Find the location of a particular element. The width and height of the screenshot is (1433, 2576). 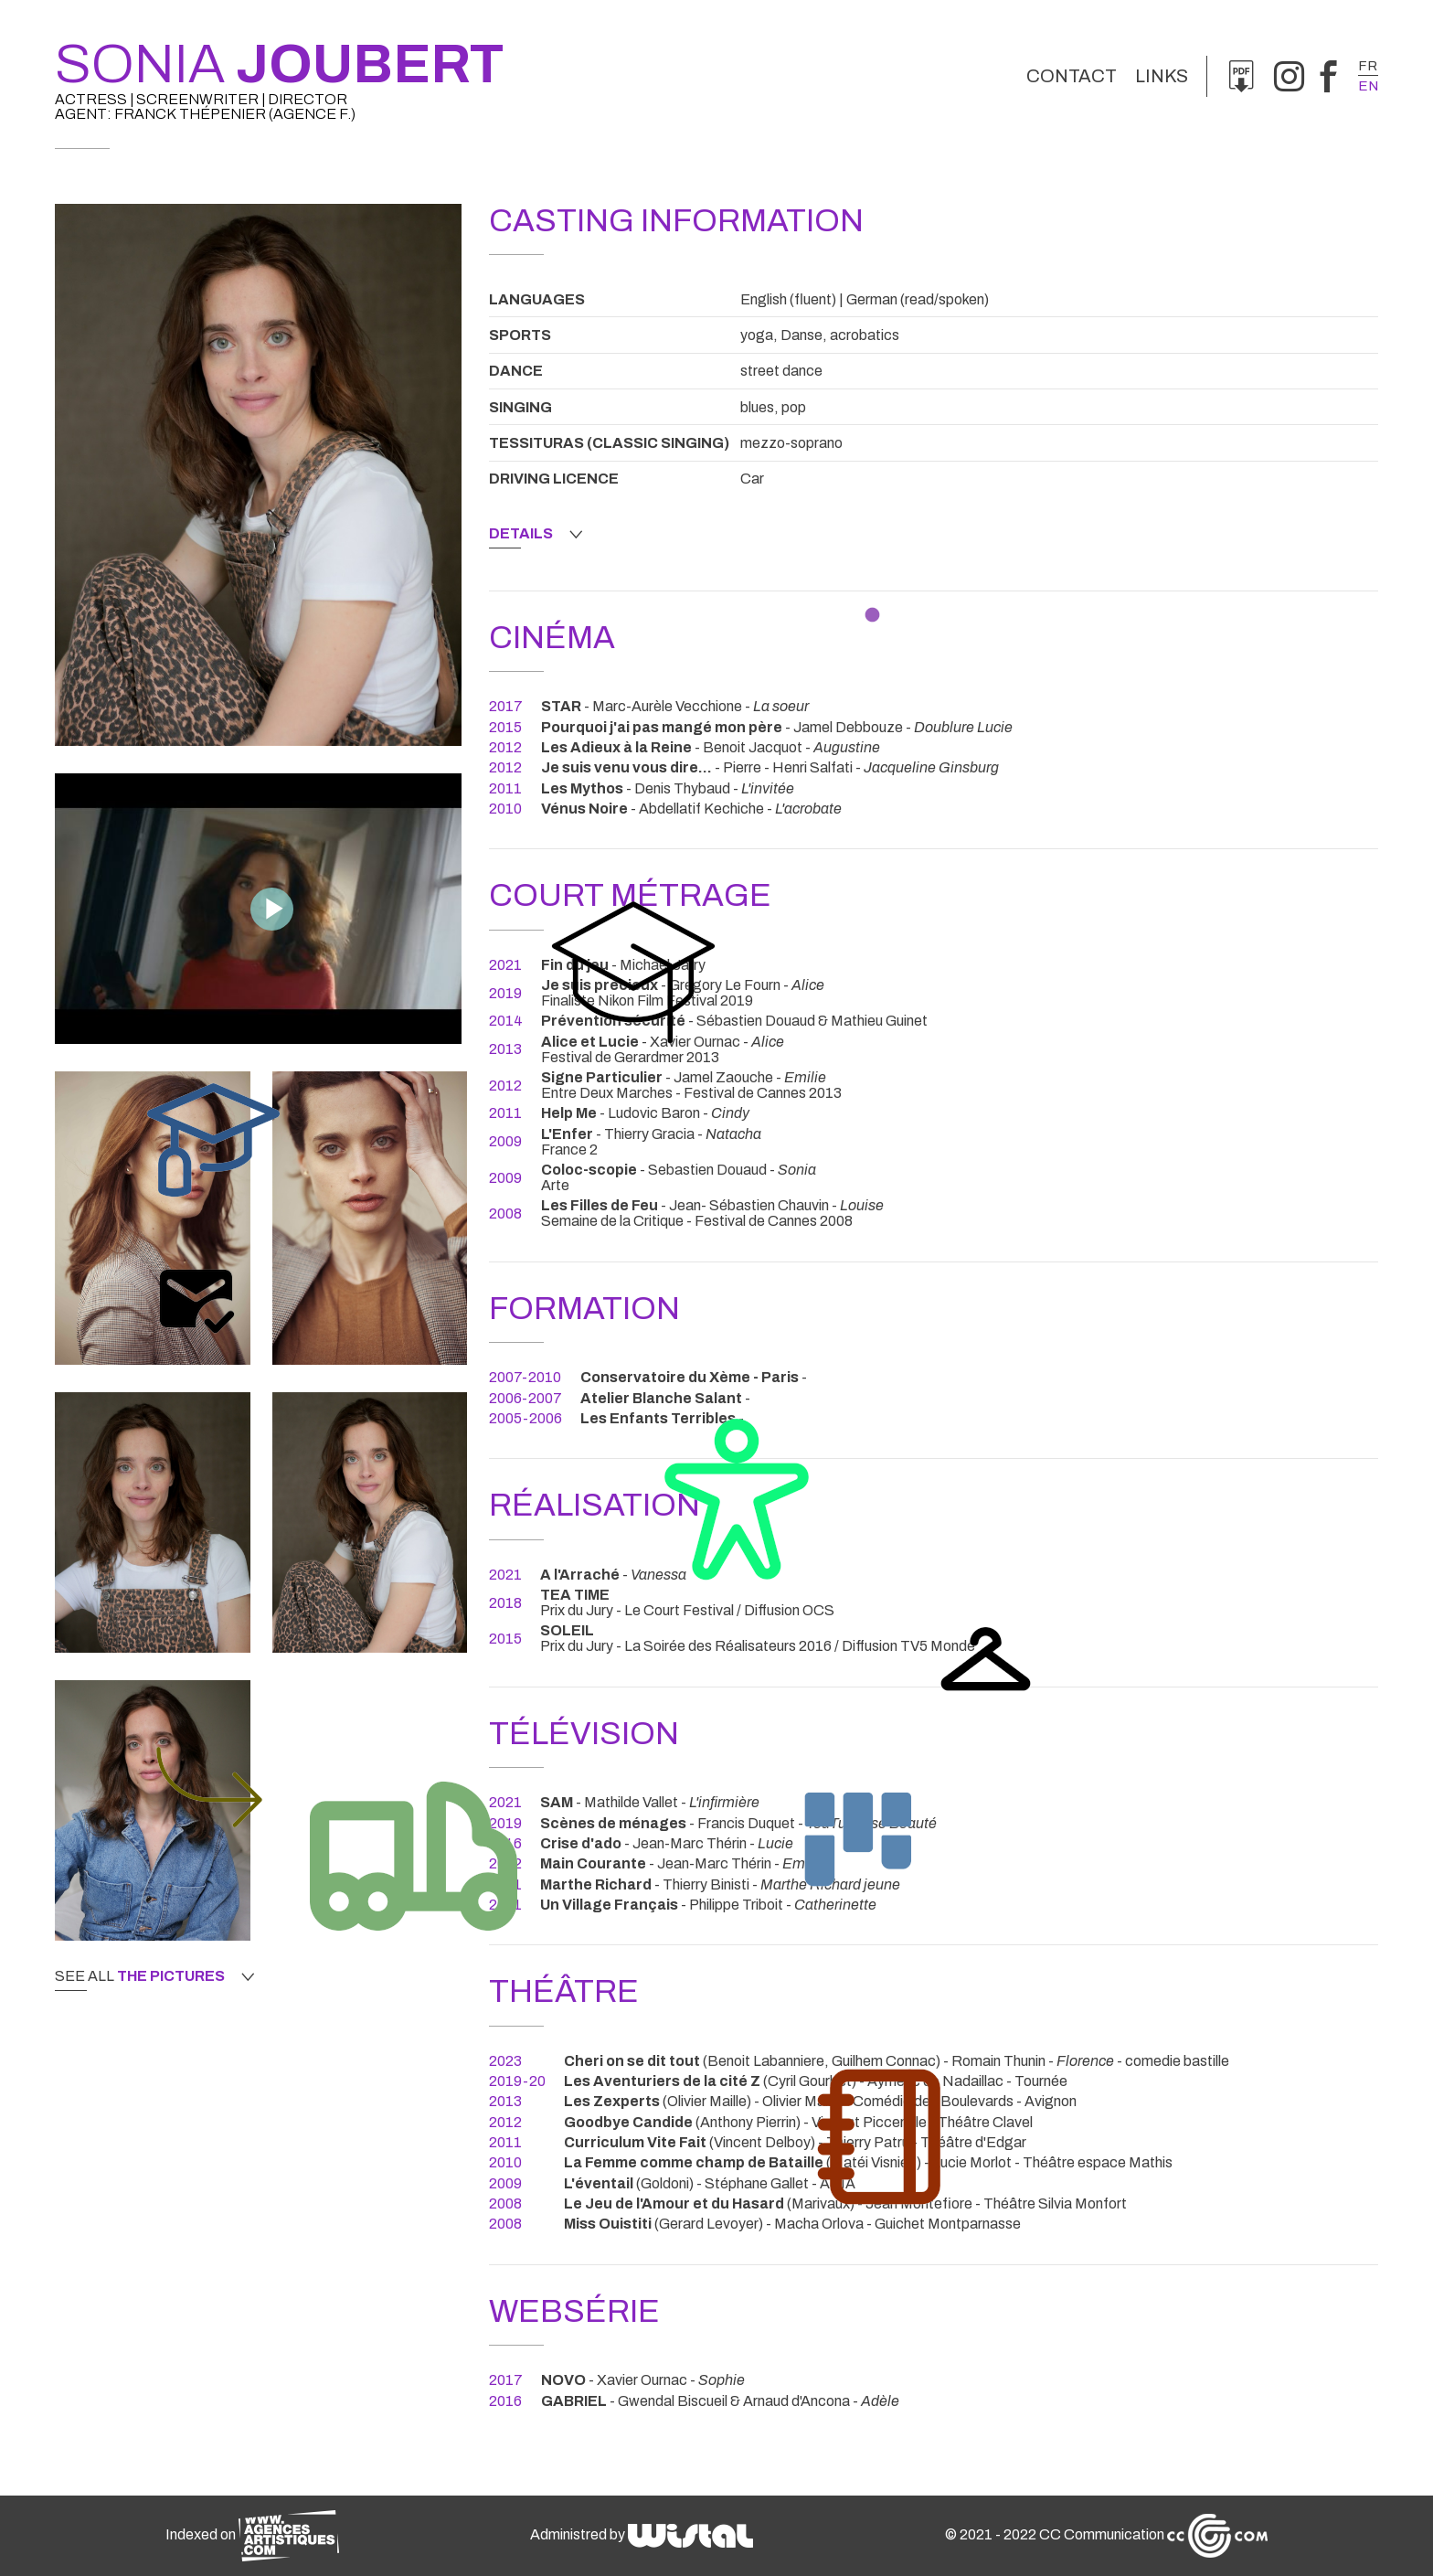

track shipping or delivery status is located at coordinates (413, 1856).